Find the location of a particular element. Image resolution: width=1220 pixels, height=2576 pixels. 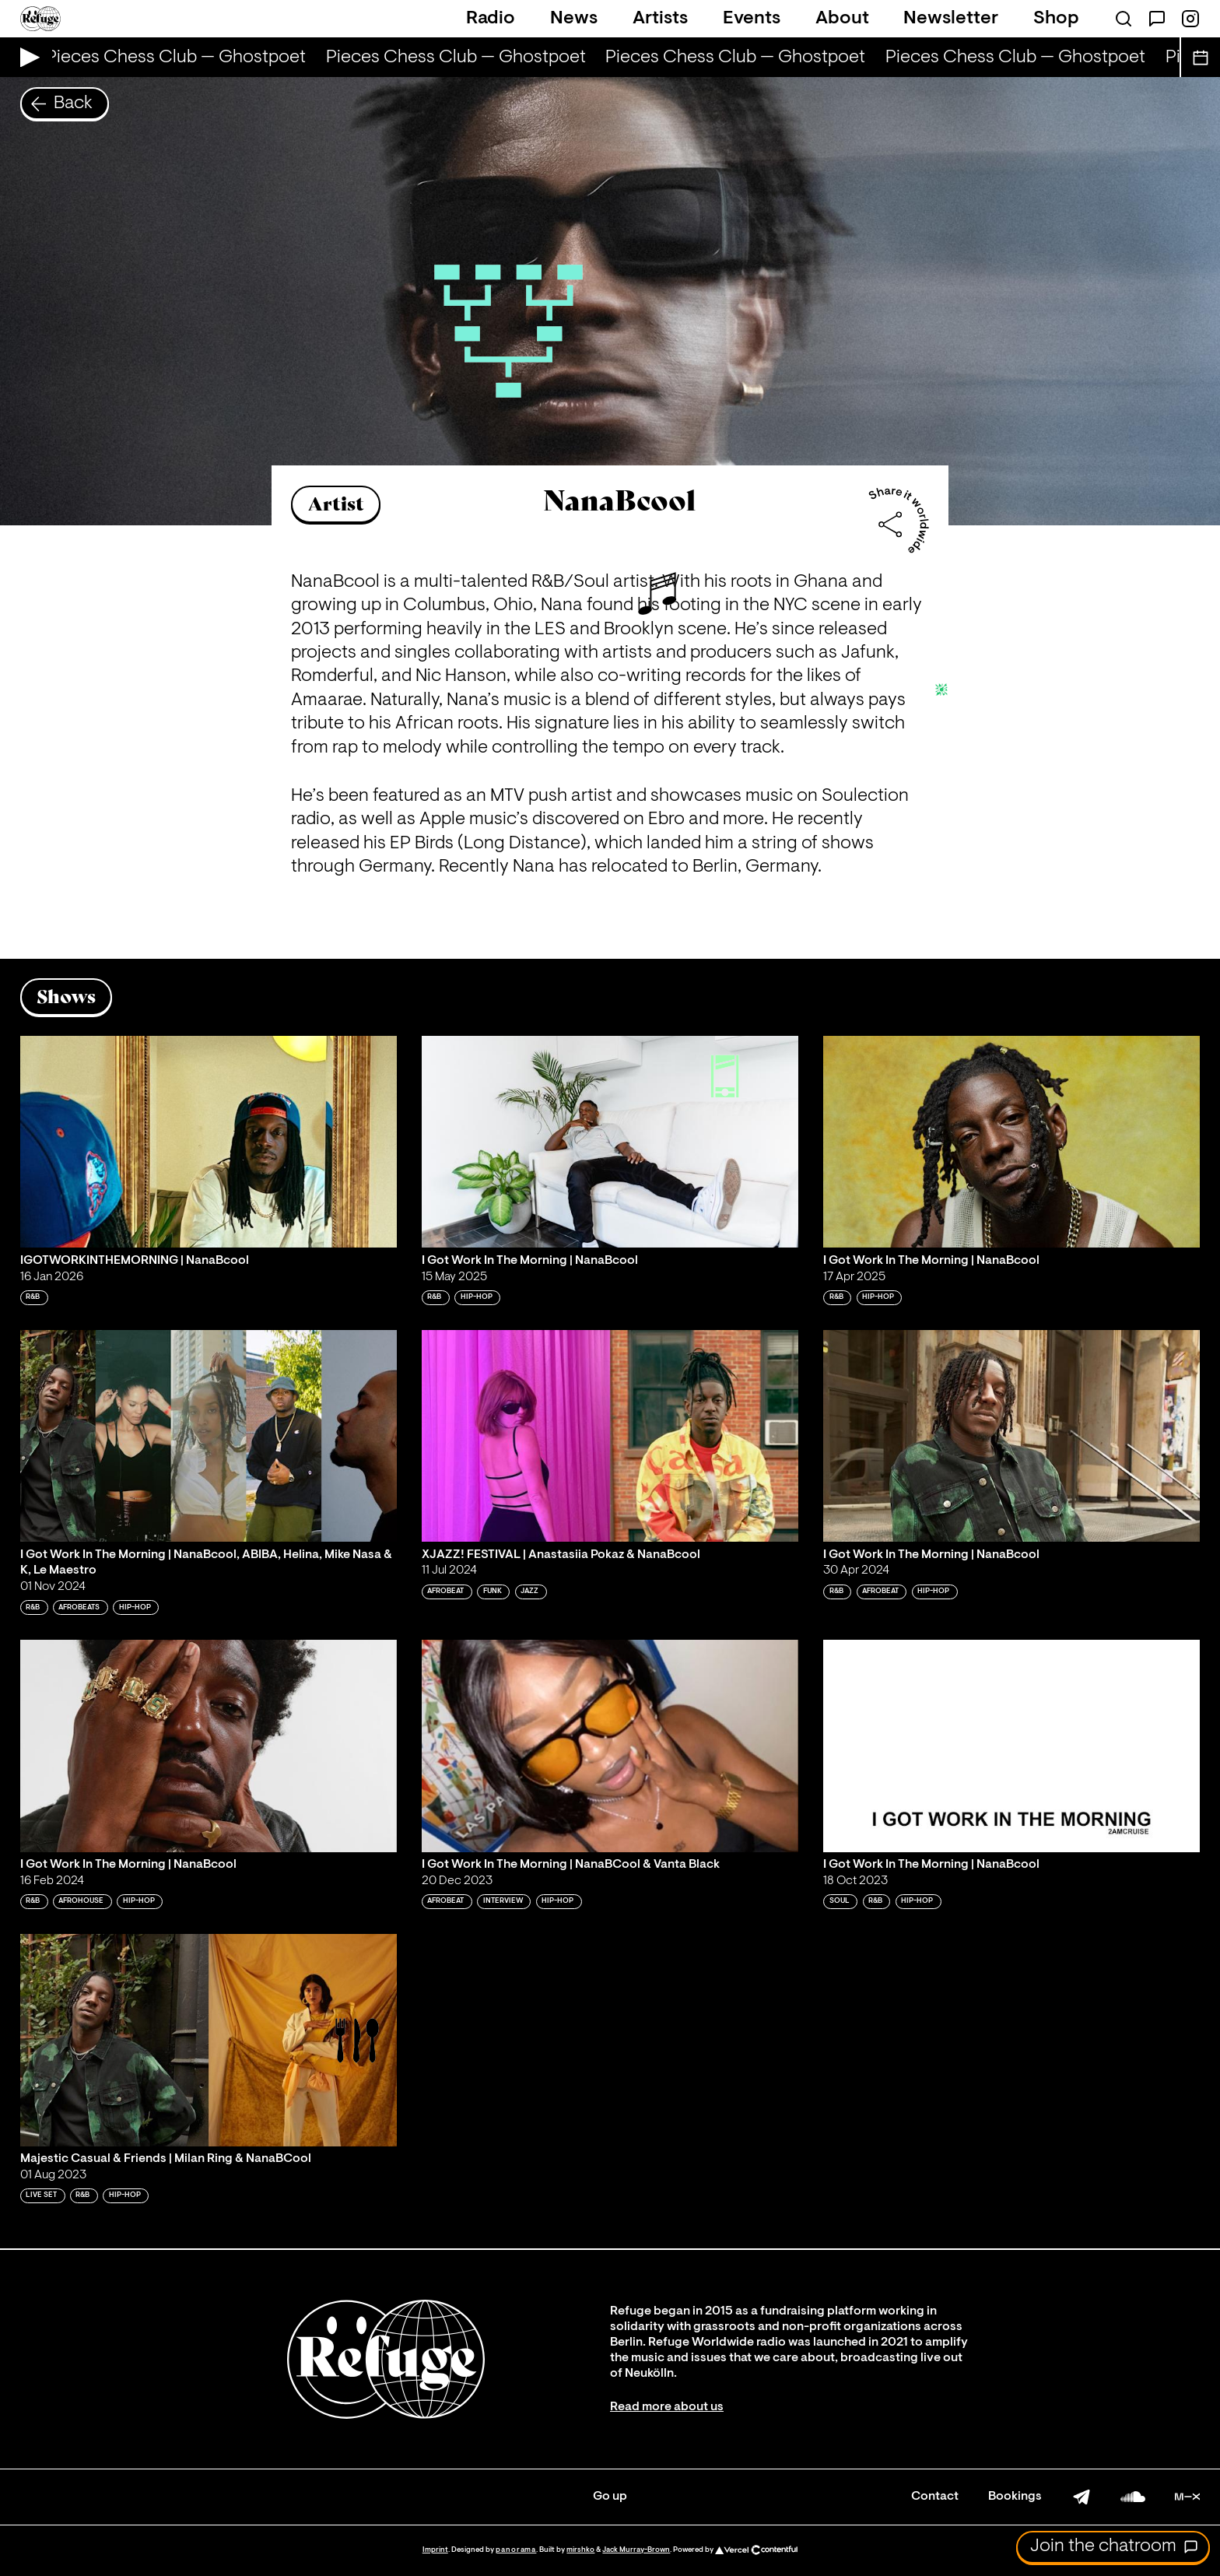

view family tree or genealogy chart is located at coordinates (508, 331).